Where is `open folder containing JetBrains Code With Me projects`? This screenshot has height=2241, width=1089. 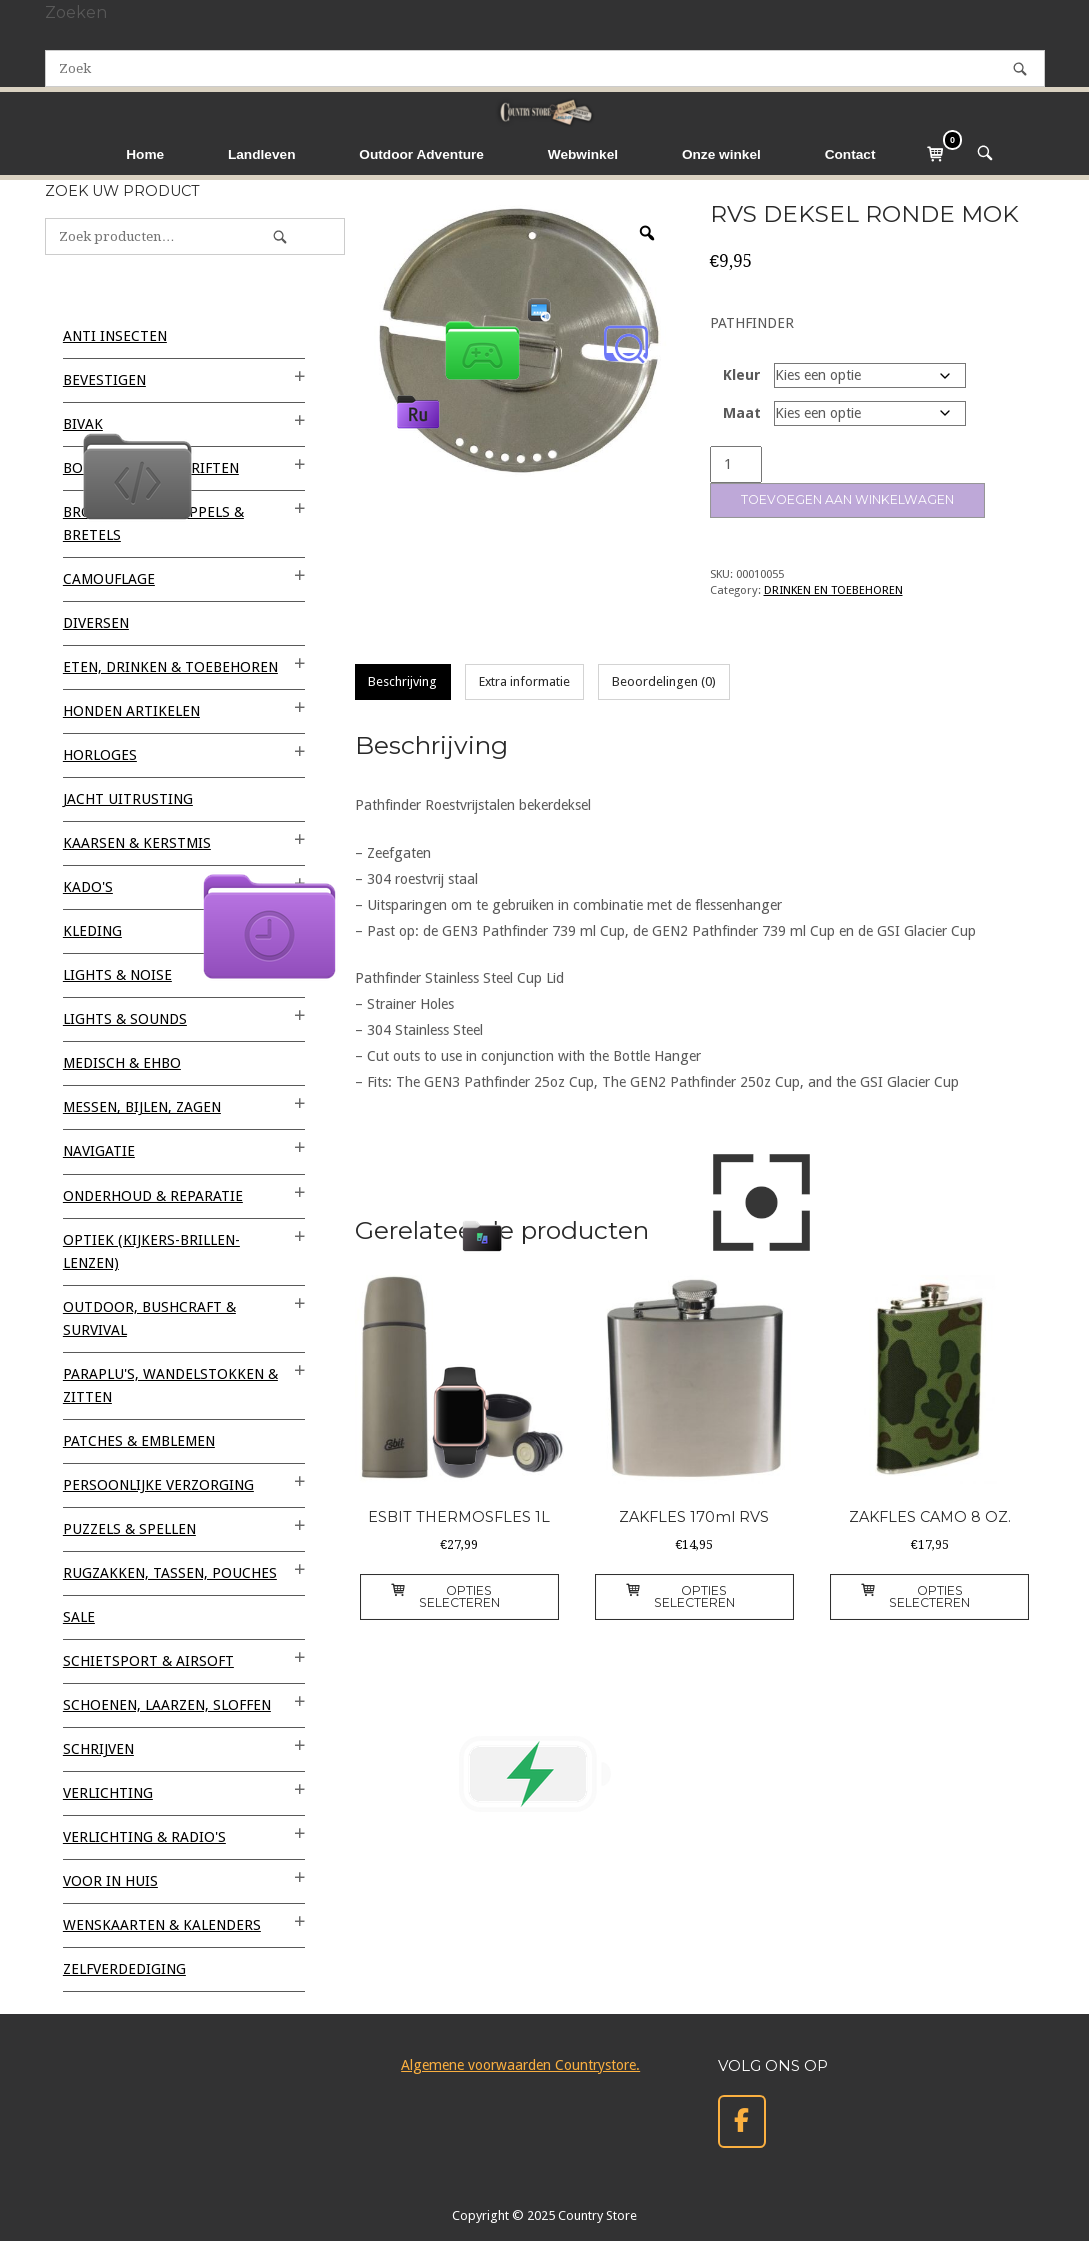
open folder containing JetBrains Code With Me projects is located at coordinates (482, 1237).